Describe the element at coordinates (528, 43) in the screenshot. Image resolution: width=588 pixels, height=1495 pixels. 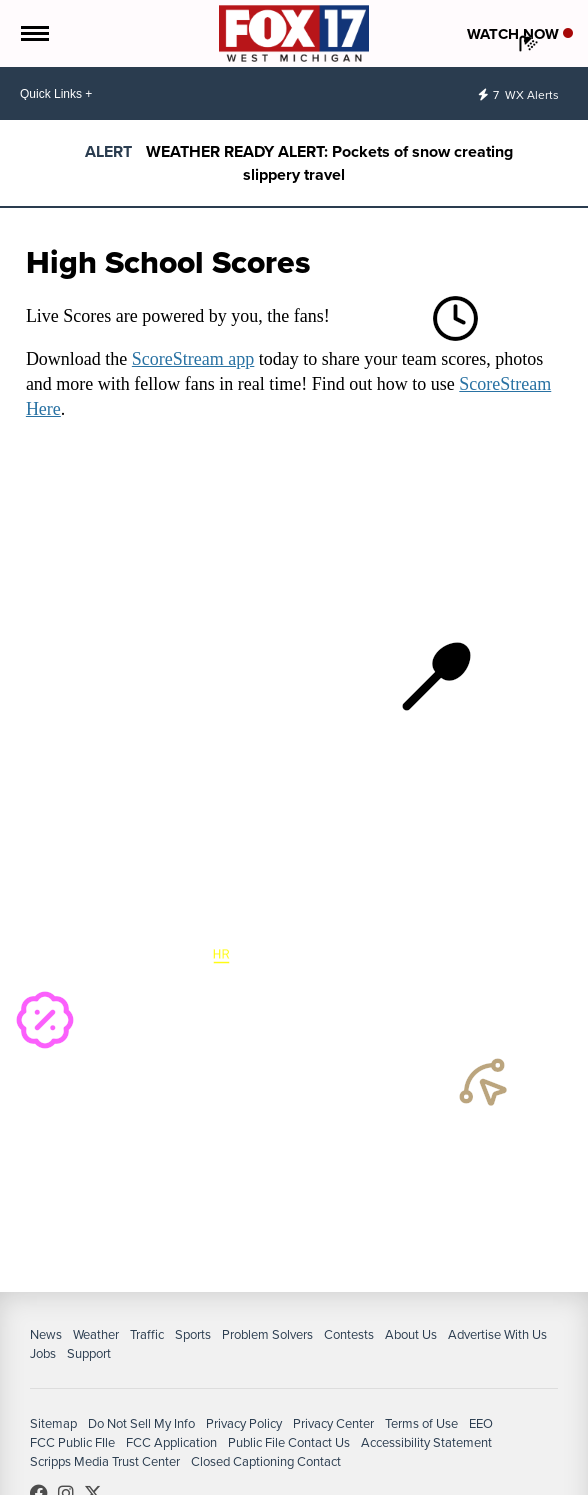
I see `indicates bathroom or shower facilities available` at that location.